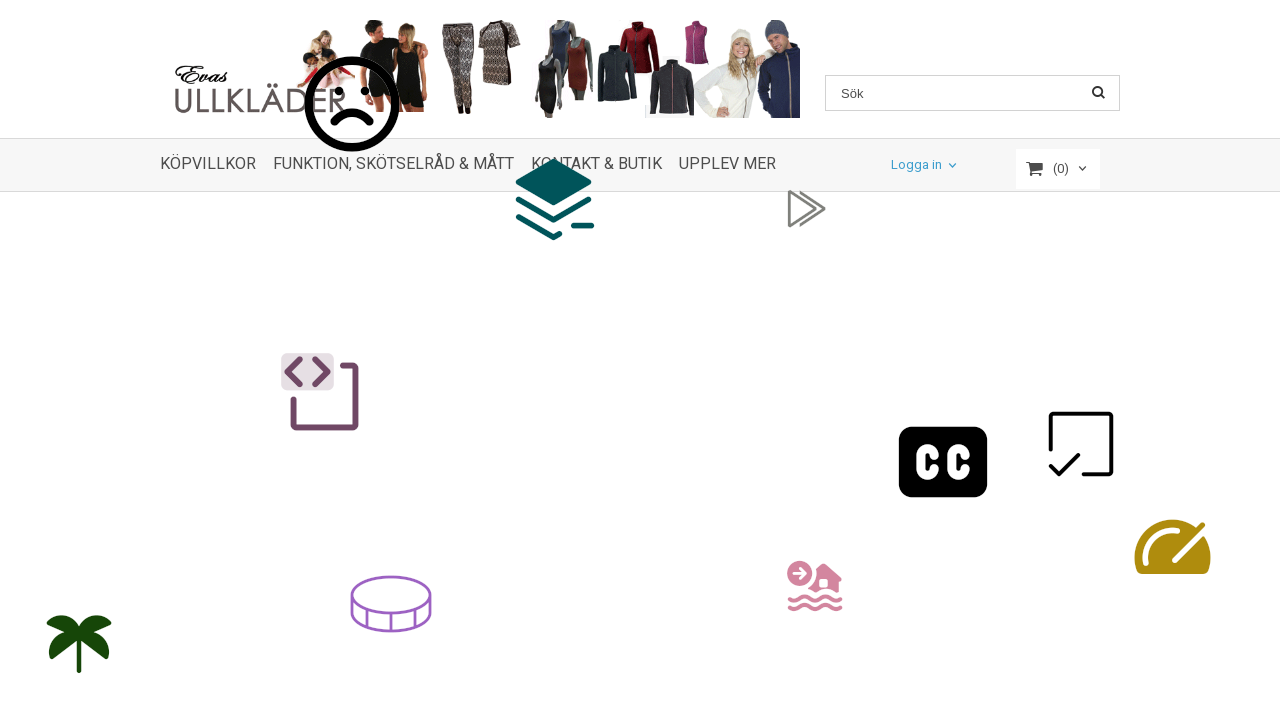 This screenshot has width=1280, height=720. What do you see at coordinates (1081, 444) in the screenshot?
I see `mark task as complete` at bounding box center [1081, 444].